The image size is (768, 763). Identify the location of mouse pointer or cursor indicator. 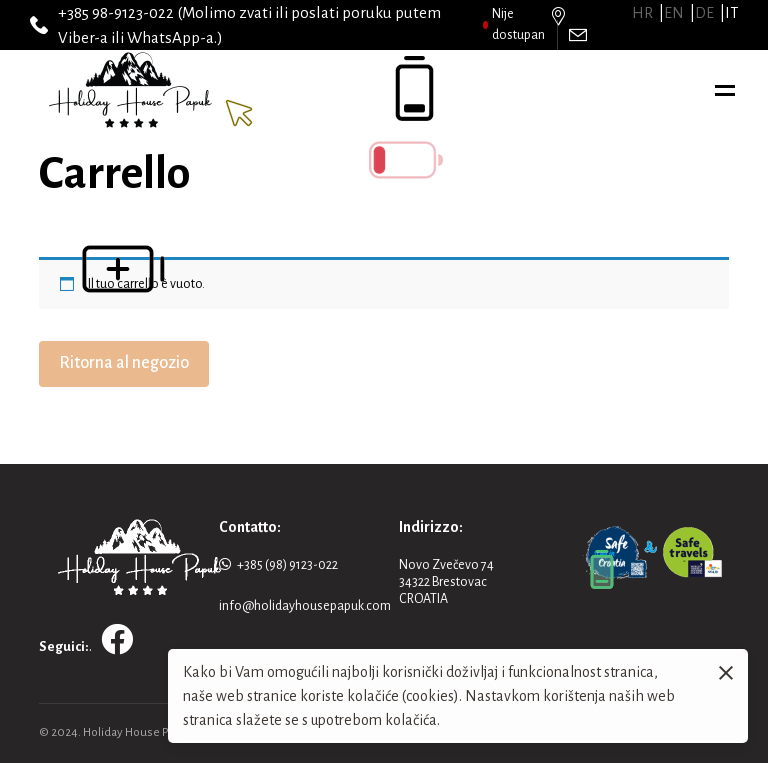
(239, 113).